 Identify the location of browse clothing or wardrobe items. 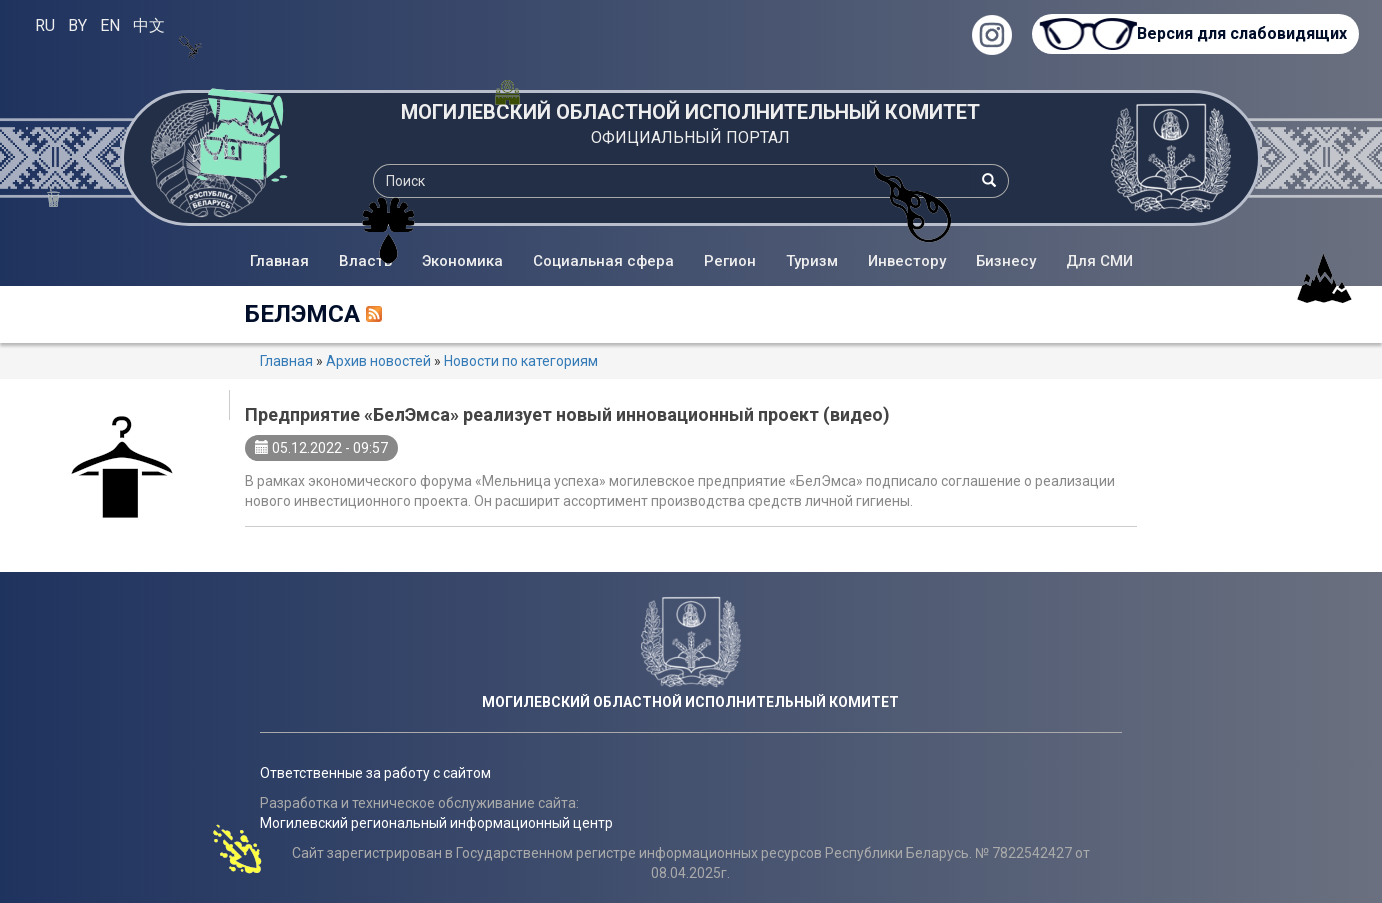
(122, 467).